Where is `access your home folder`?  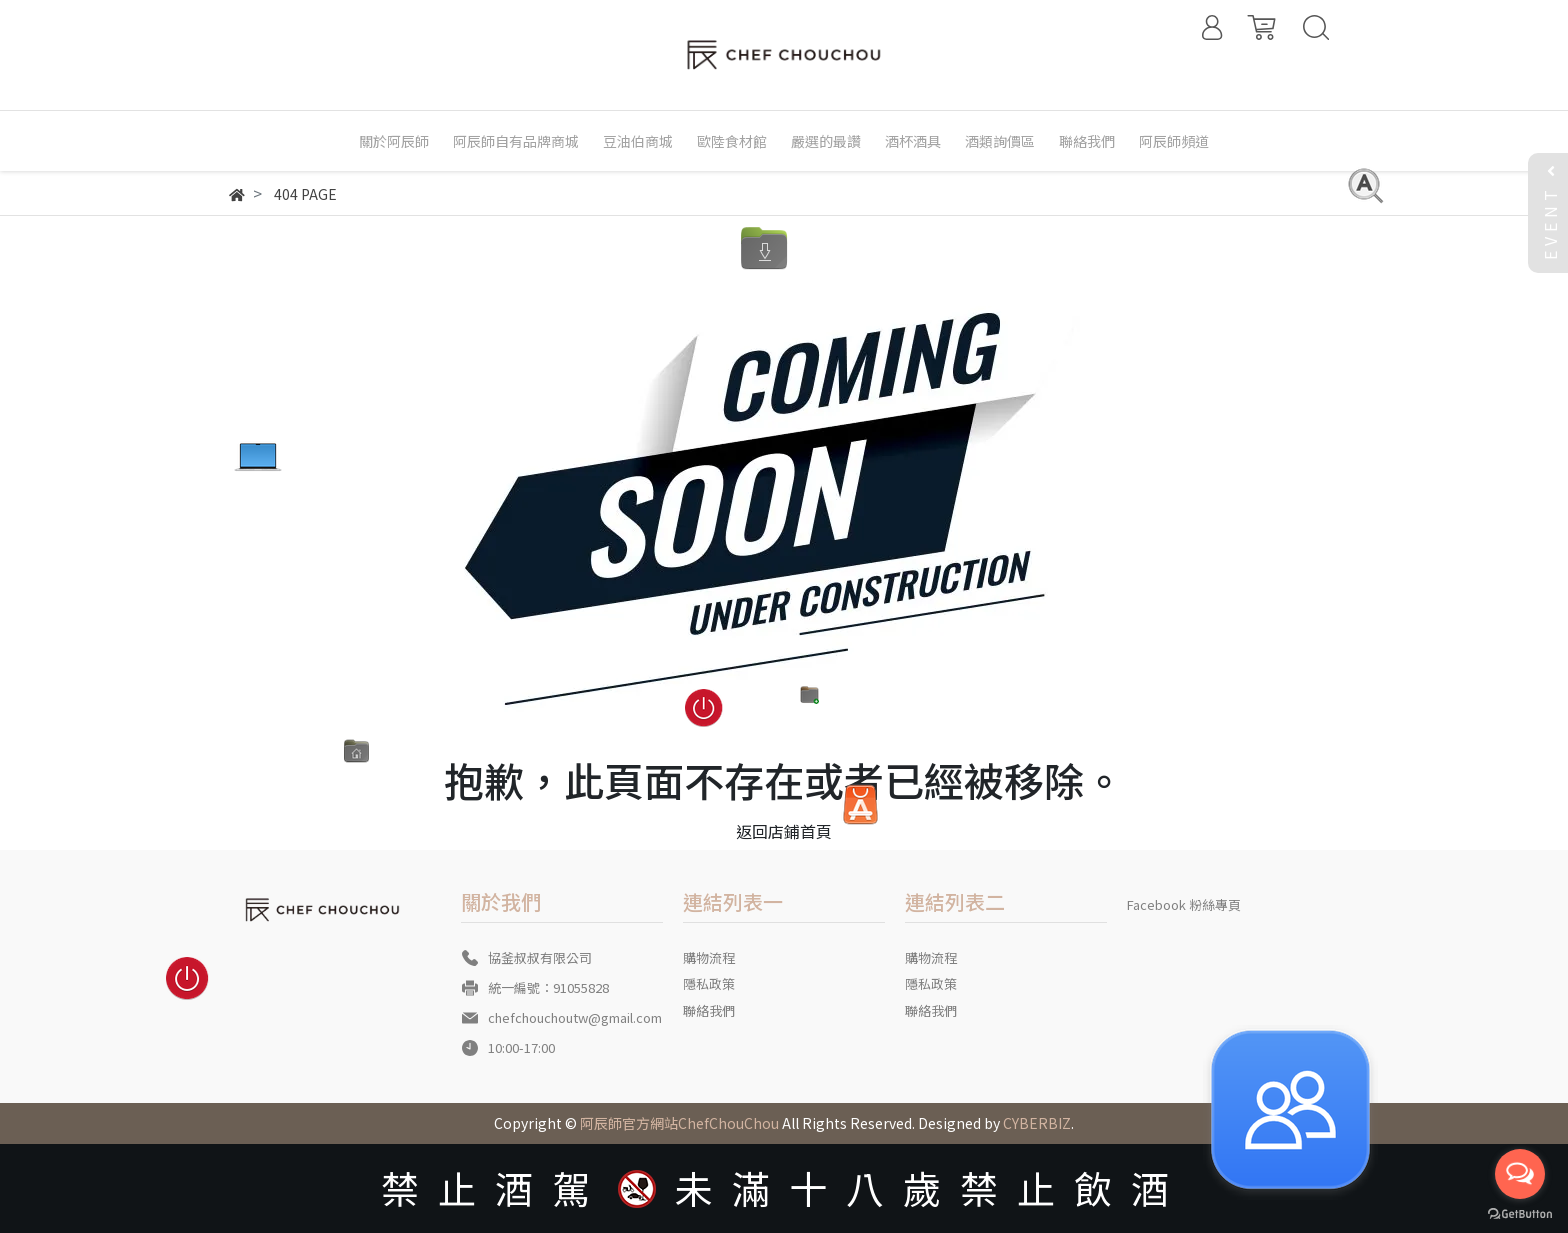
access your home folder is located at coordinates (356, 750).